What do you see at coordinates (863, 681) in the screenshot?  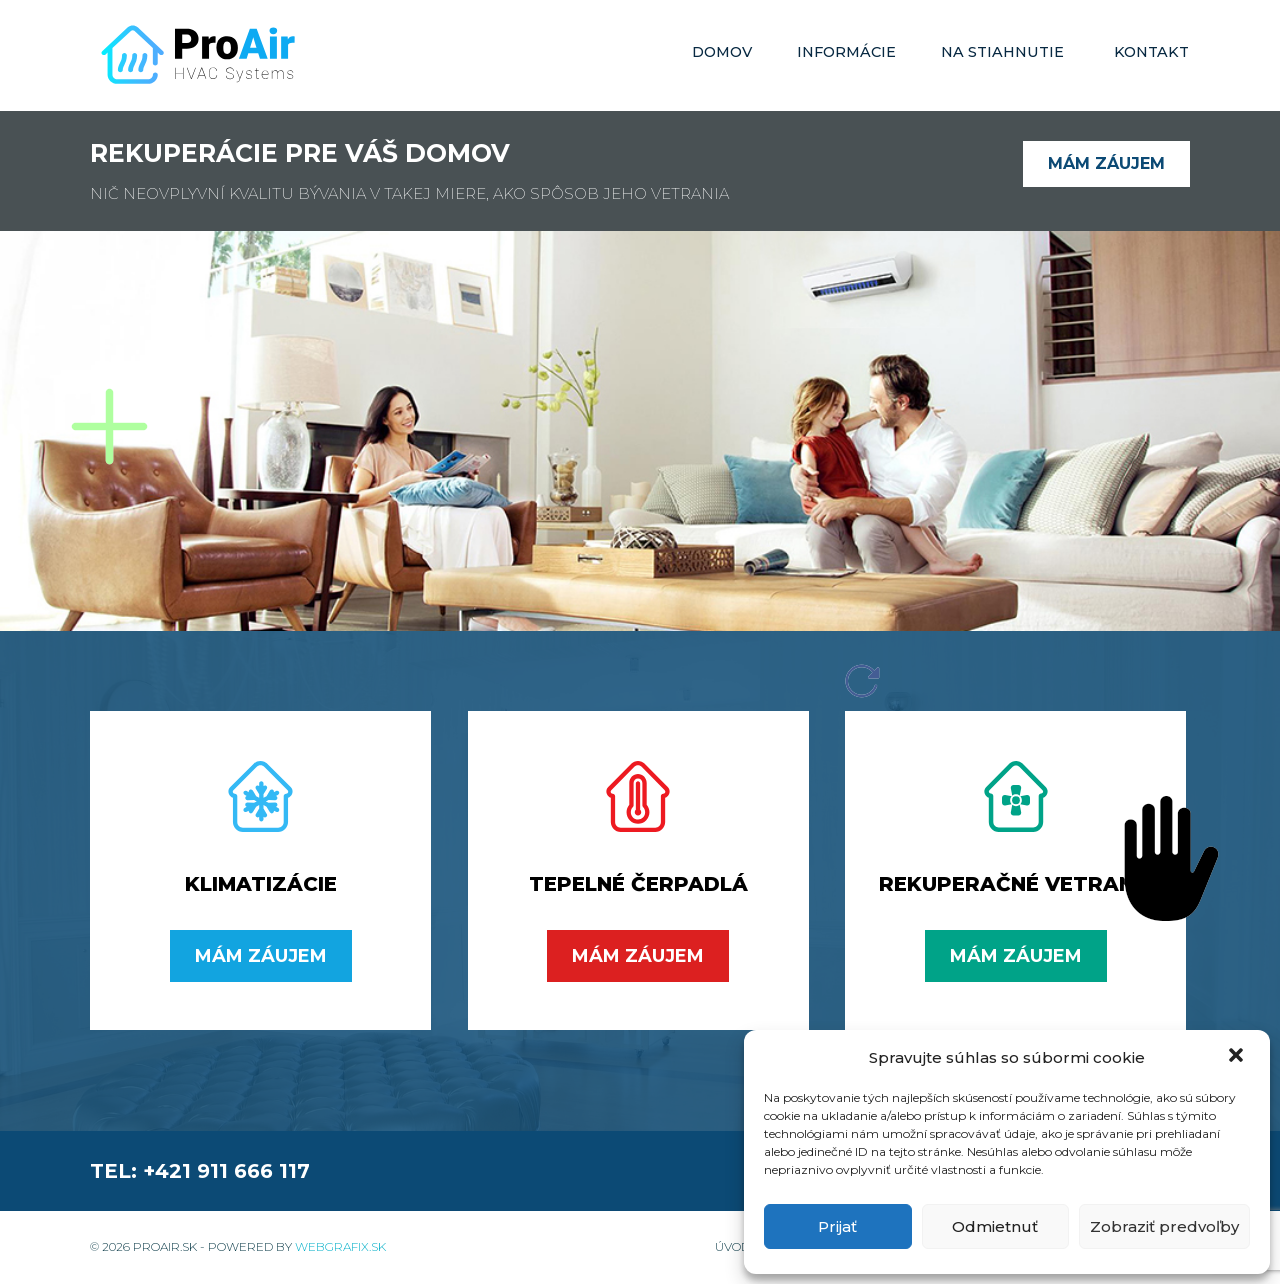 I see `refresh the current page or content` at bounding box center [863, 681].